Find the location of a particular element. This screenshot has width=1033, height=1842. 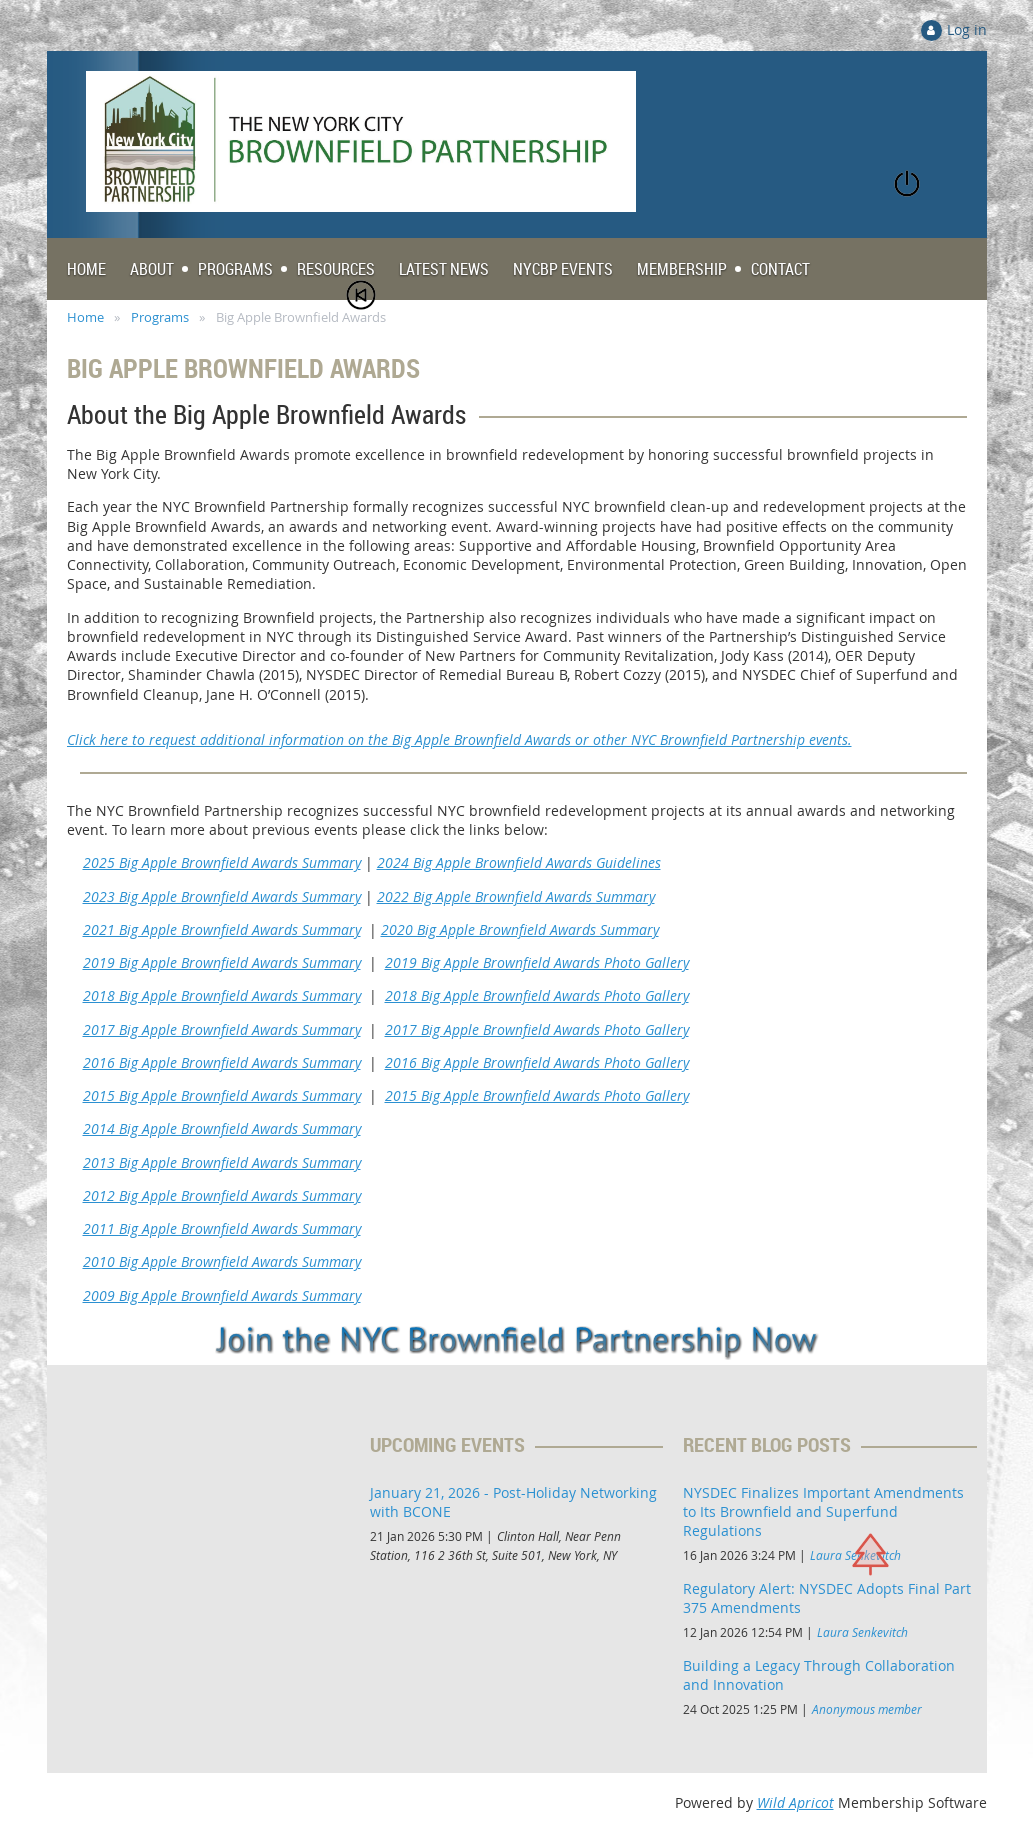

turn off or shut down the device is located at coordinates (907, 184).